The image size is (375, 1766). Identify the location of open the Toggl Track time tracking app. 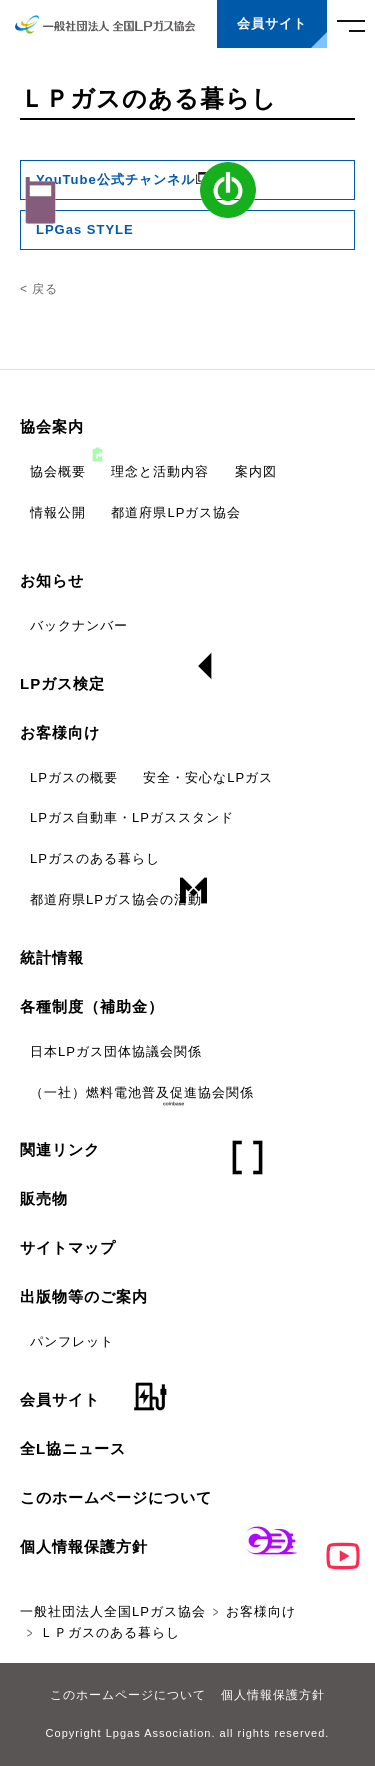
(228, 190).